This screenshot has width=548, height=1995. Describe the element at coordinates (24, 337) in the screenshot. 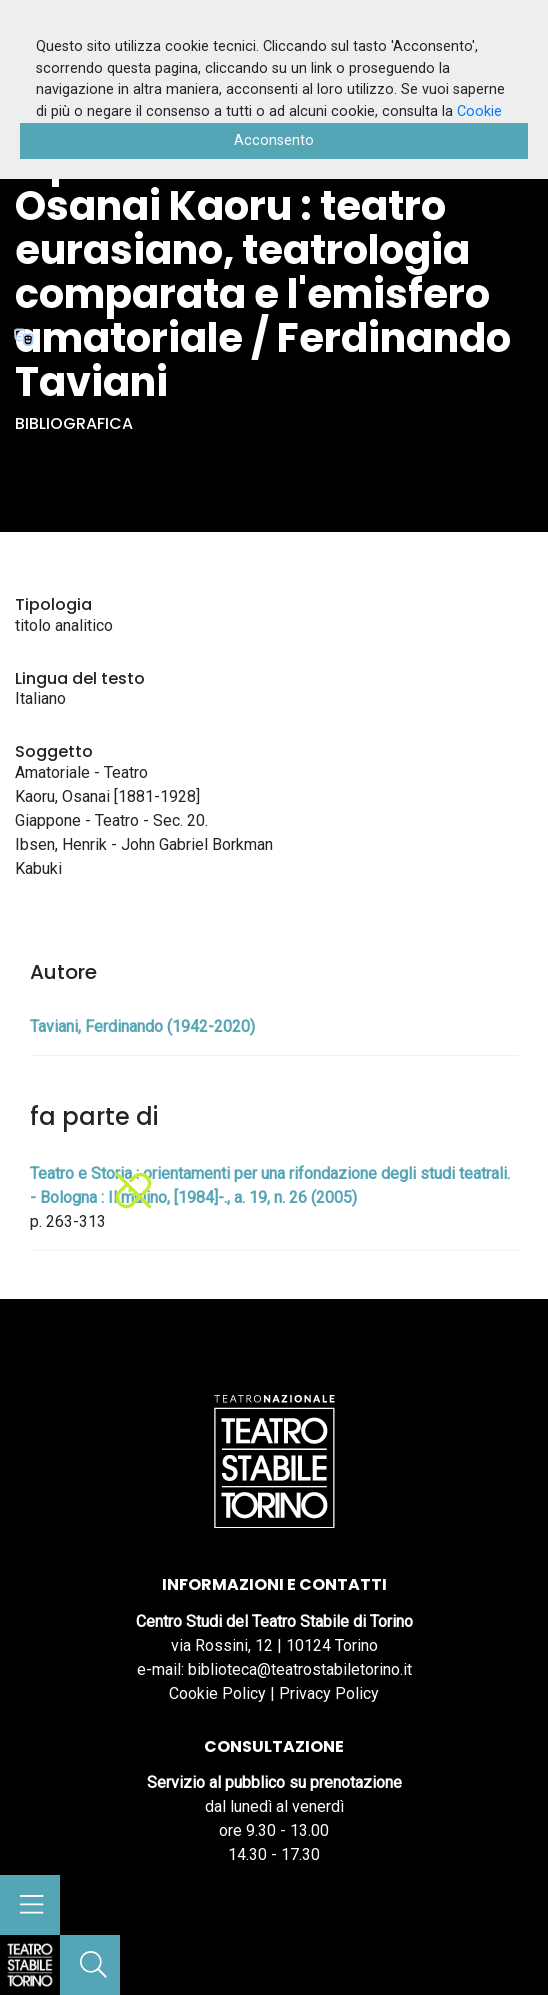

I see `access theater or entertainment options` at that location.